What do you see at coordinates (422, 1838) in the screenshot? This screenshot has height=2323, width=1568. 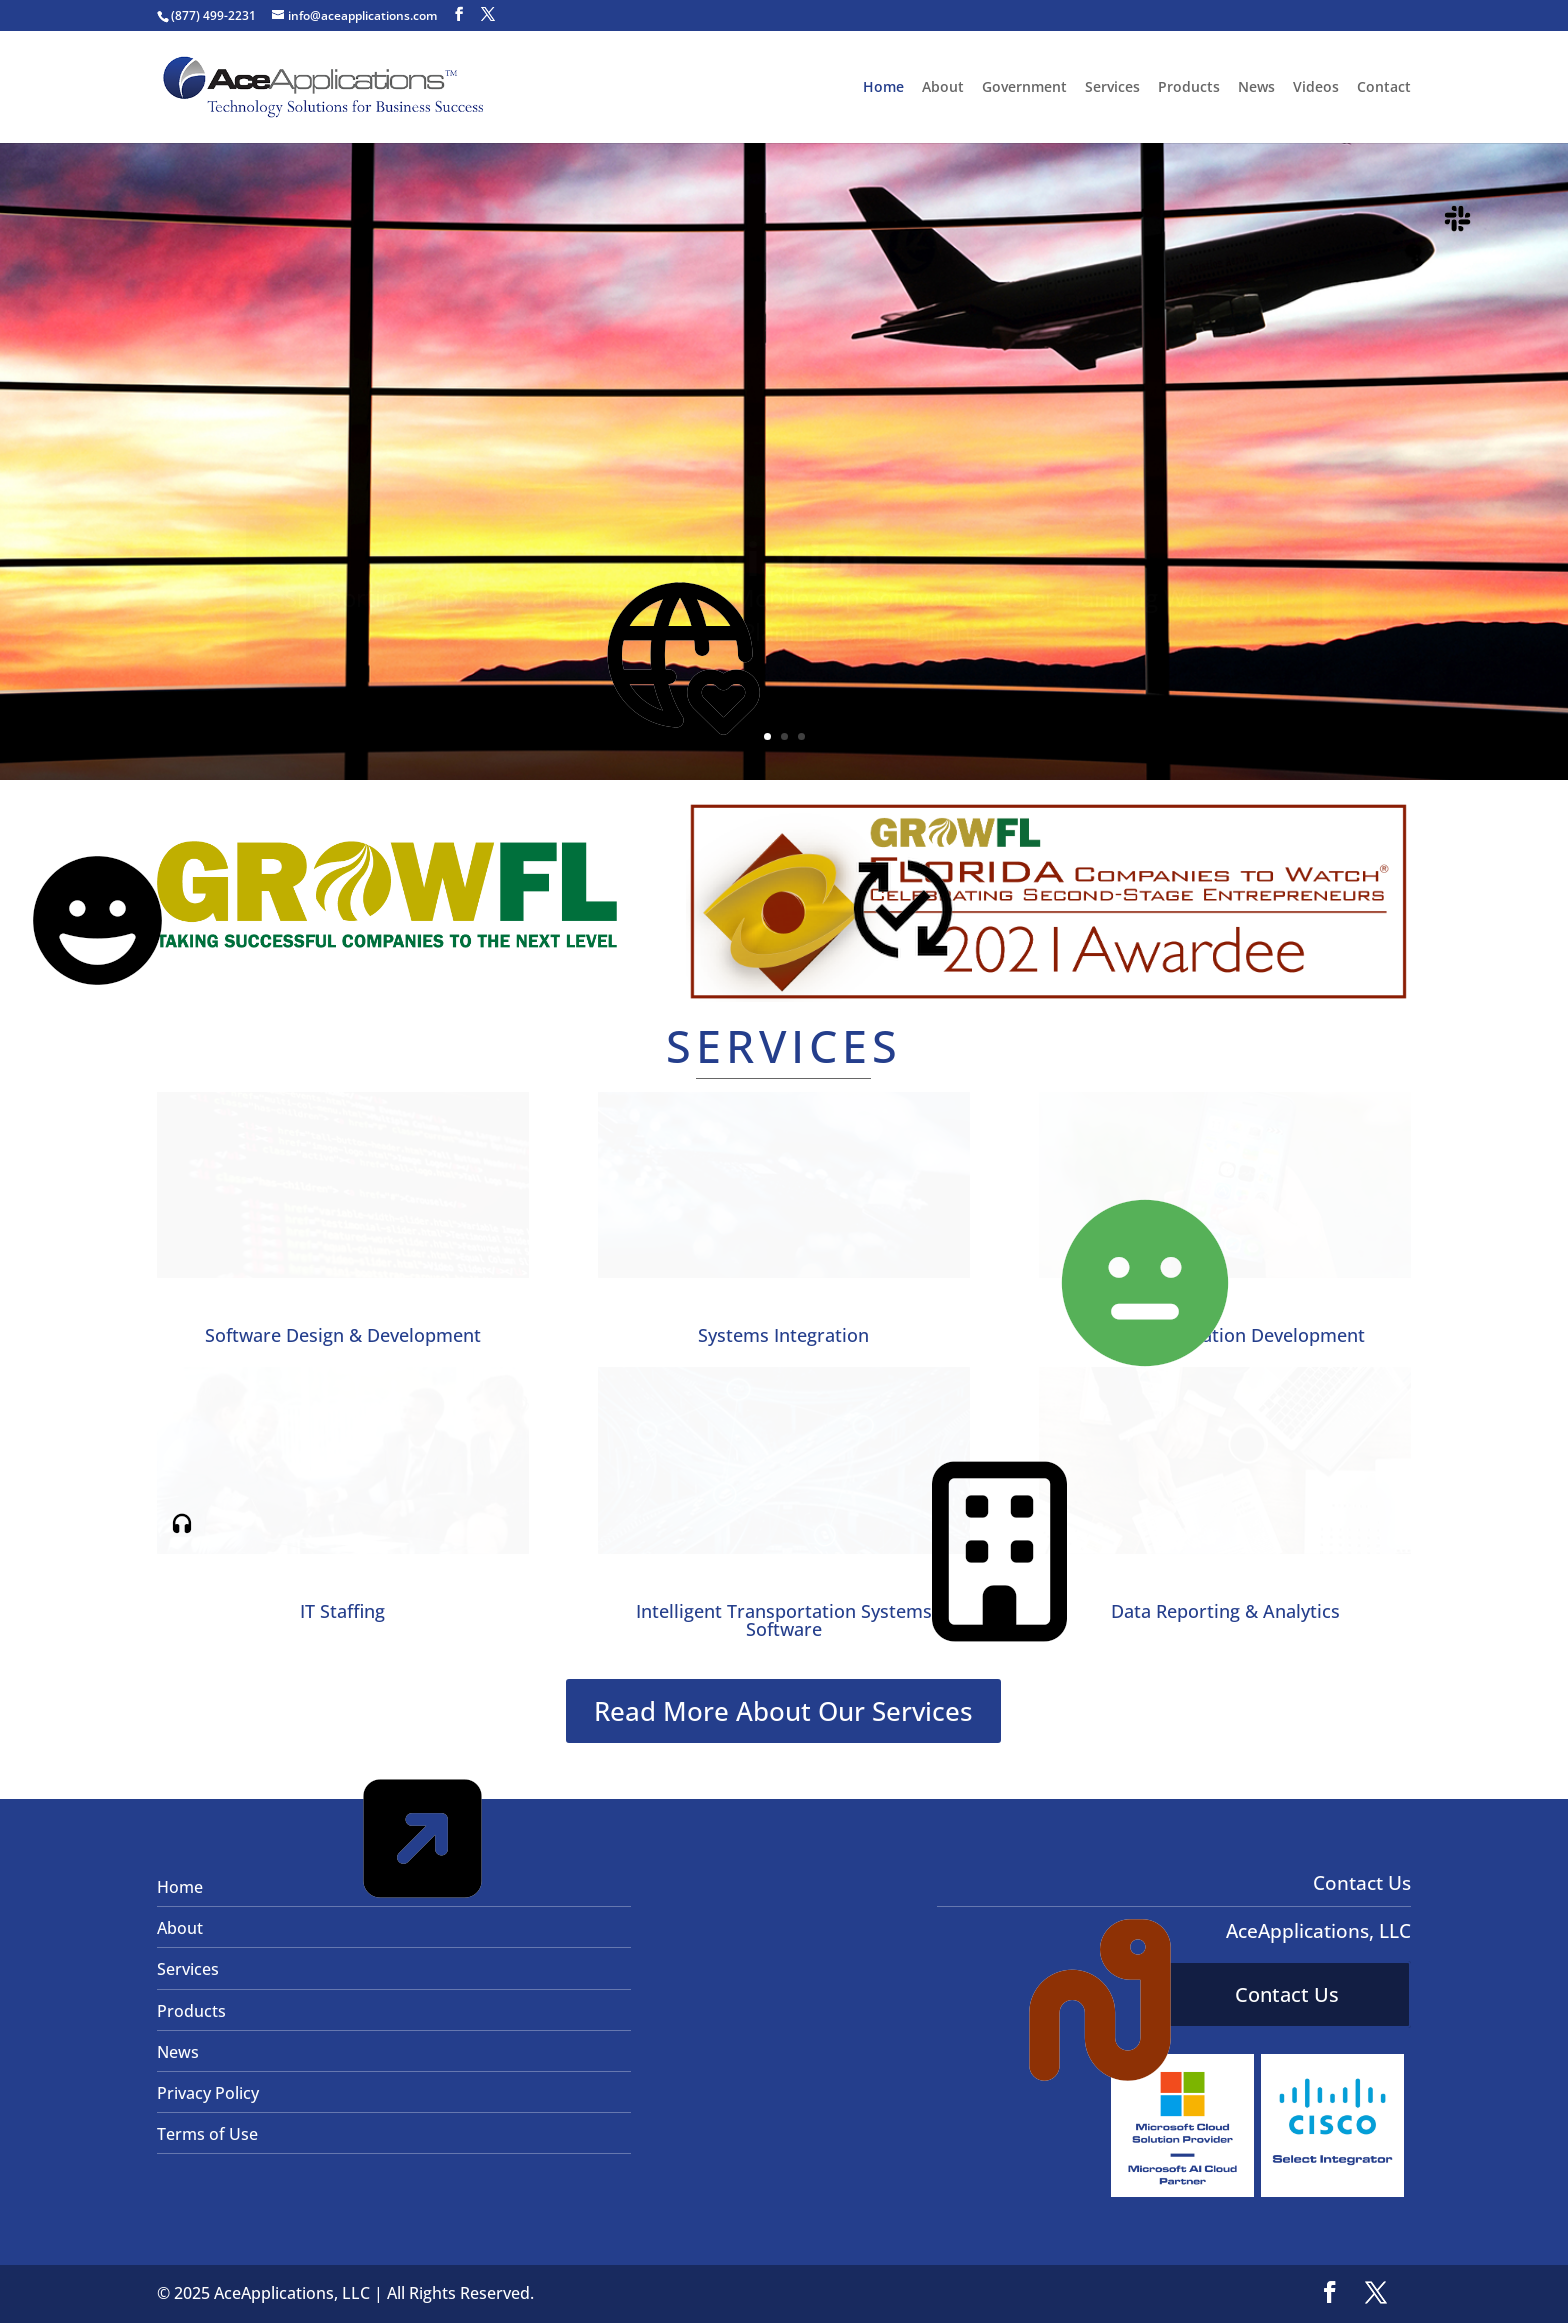 I see `open link in a new window or tab` at bounding box center [422, 1838].